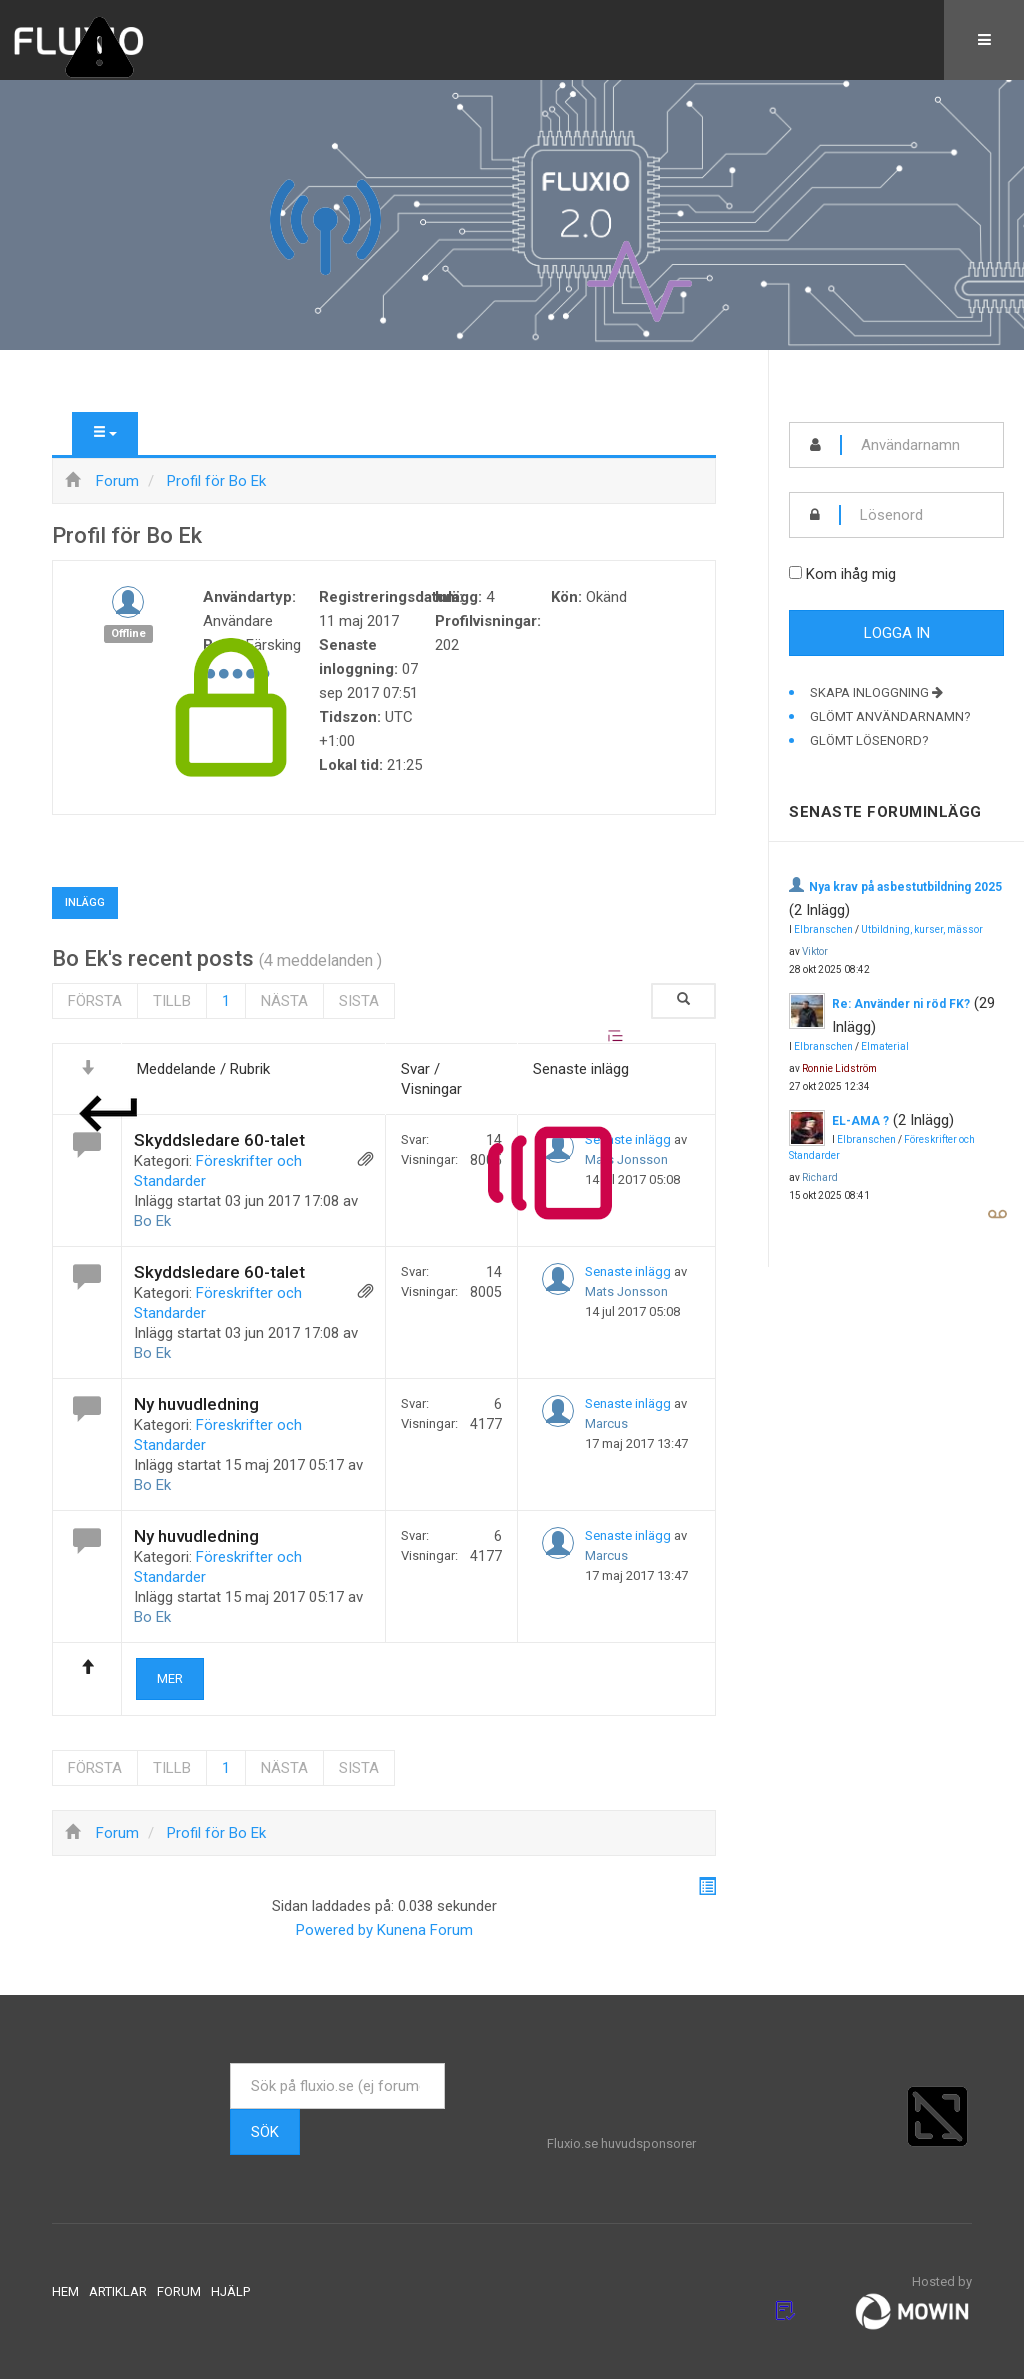 This screenshot has height=2379, width=1024. What do you see at coordinates (785, 2310) in the screenshot?
I see `view or manage your task checklist` at bounding box center [785, 2310].